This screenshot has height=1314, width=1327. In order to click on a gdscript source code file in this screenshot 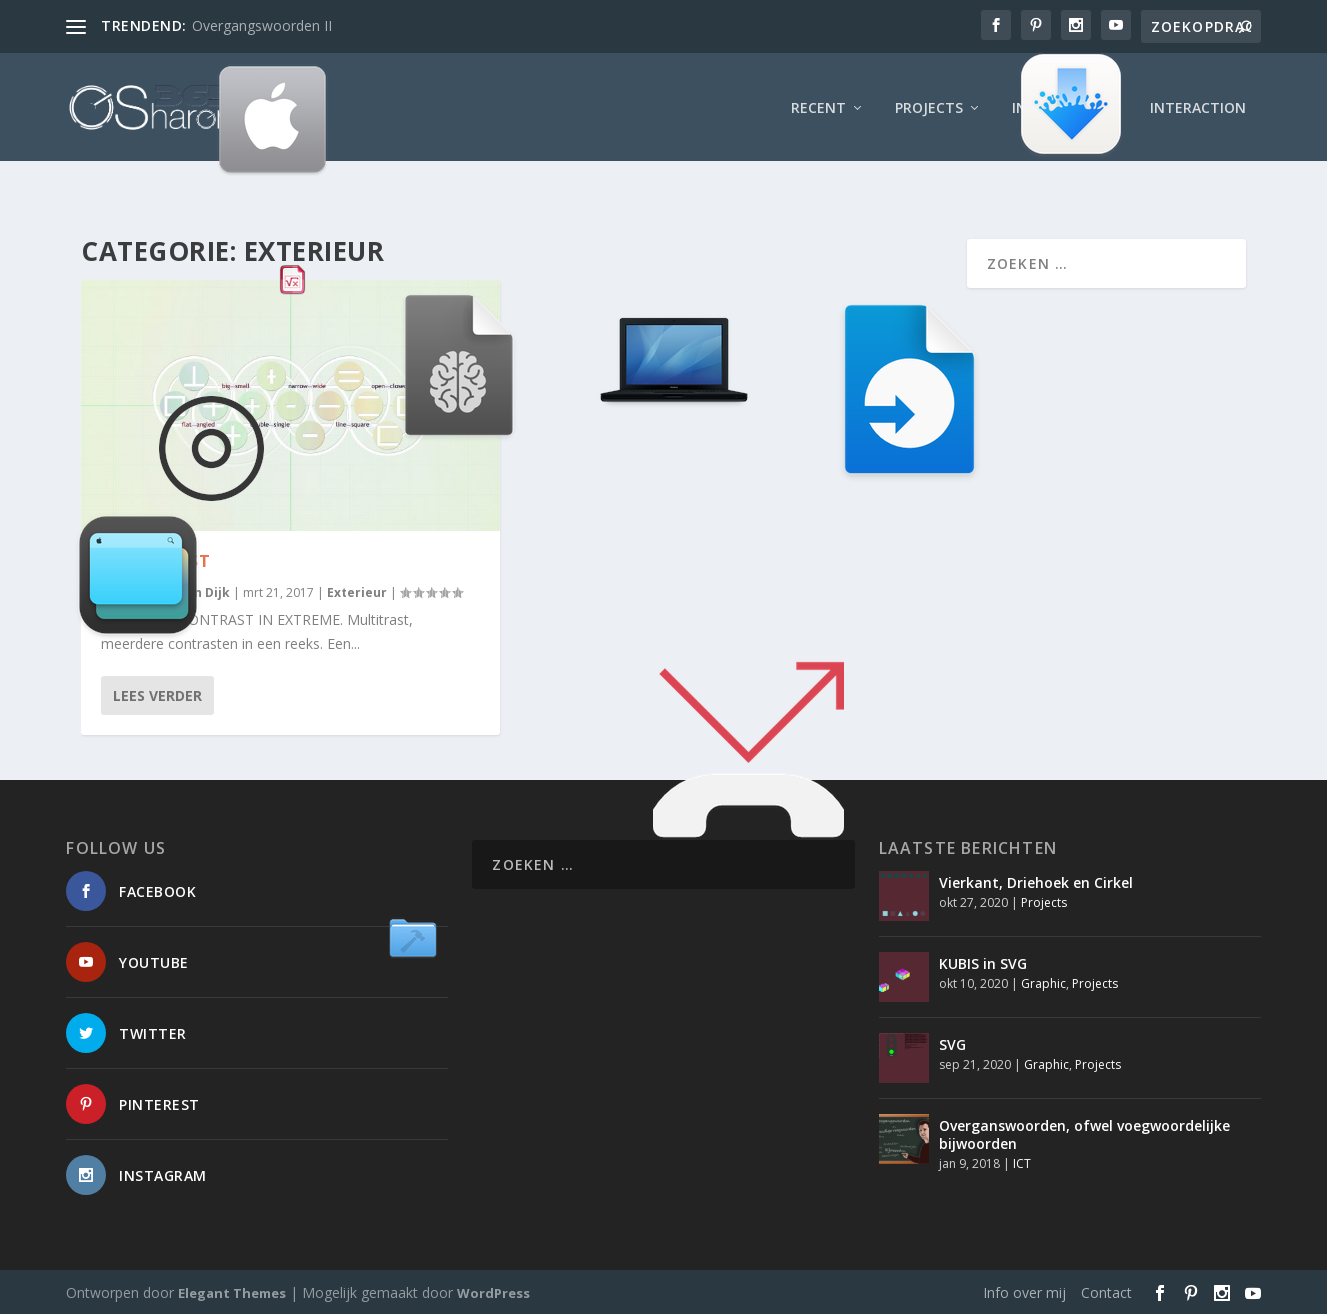, I will do `click(909, 392)`.